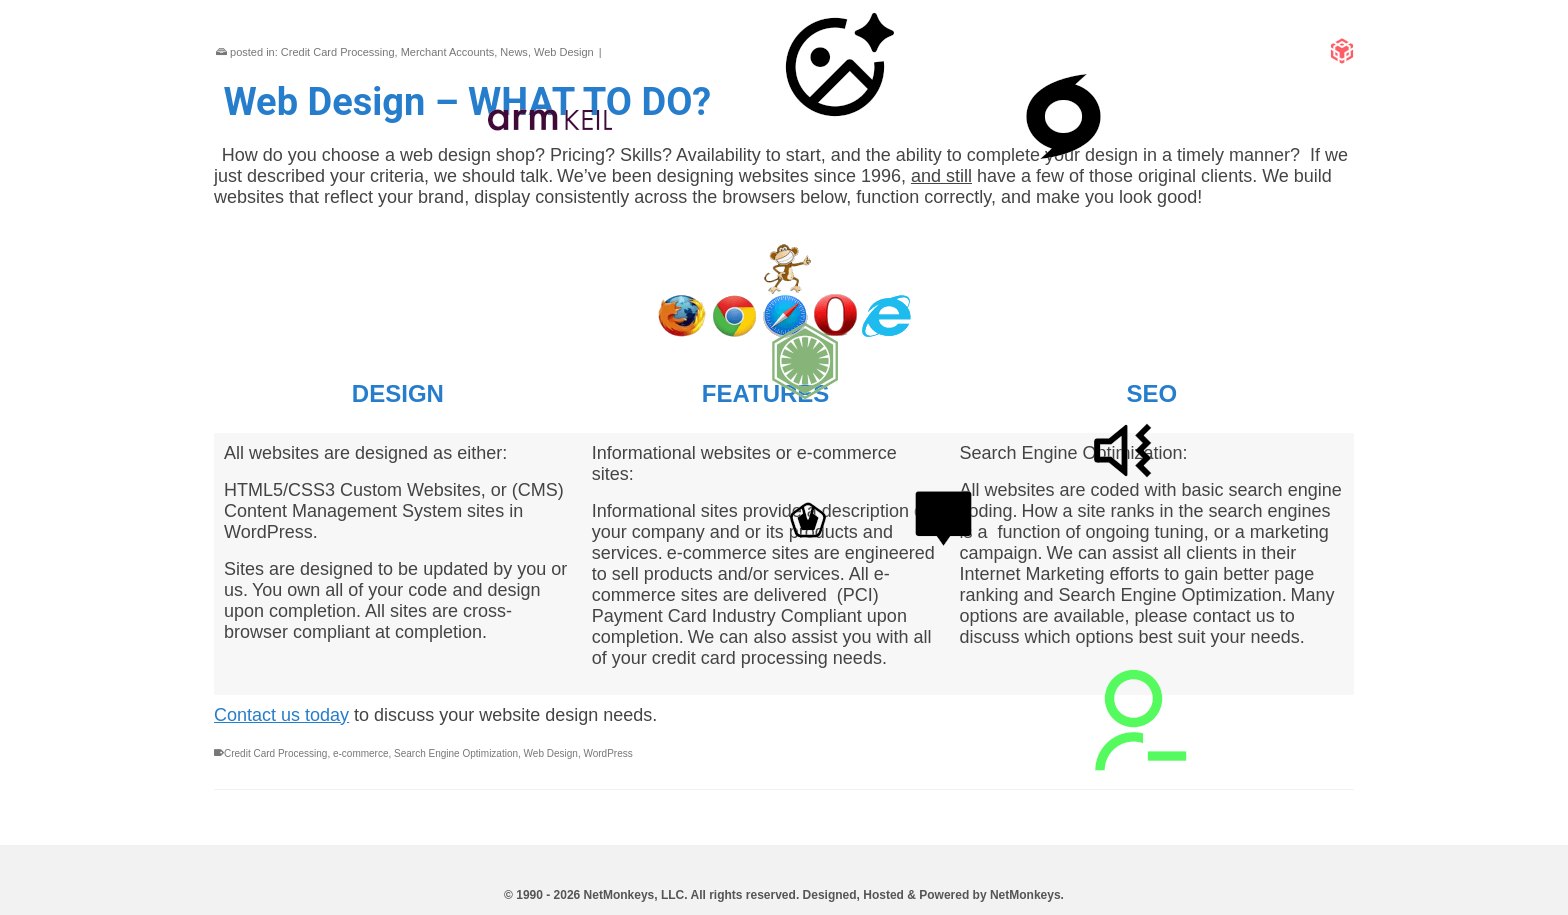 Image resolution: width=1568 pixels, height=915 pixels. I want to click on indicates typhoon or hurricane weather alert, so click(1063, 116).